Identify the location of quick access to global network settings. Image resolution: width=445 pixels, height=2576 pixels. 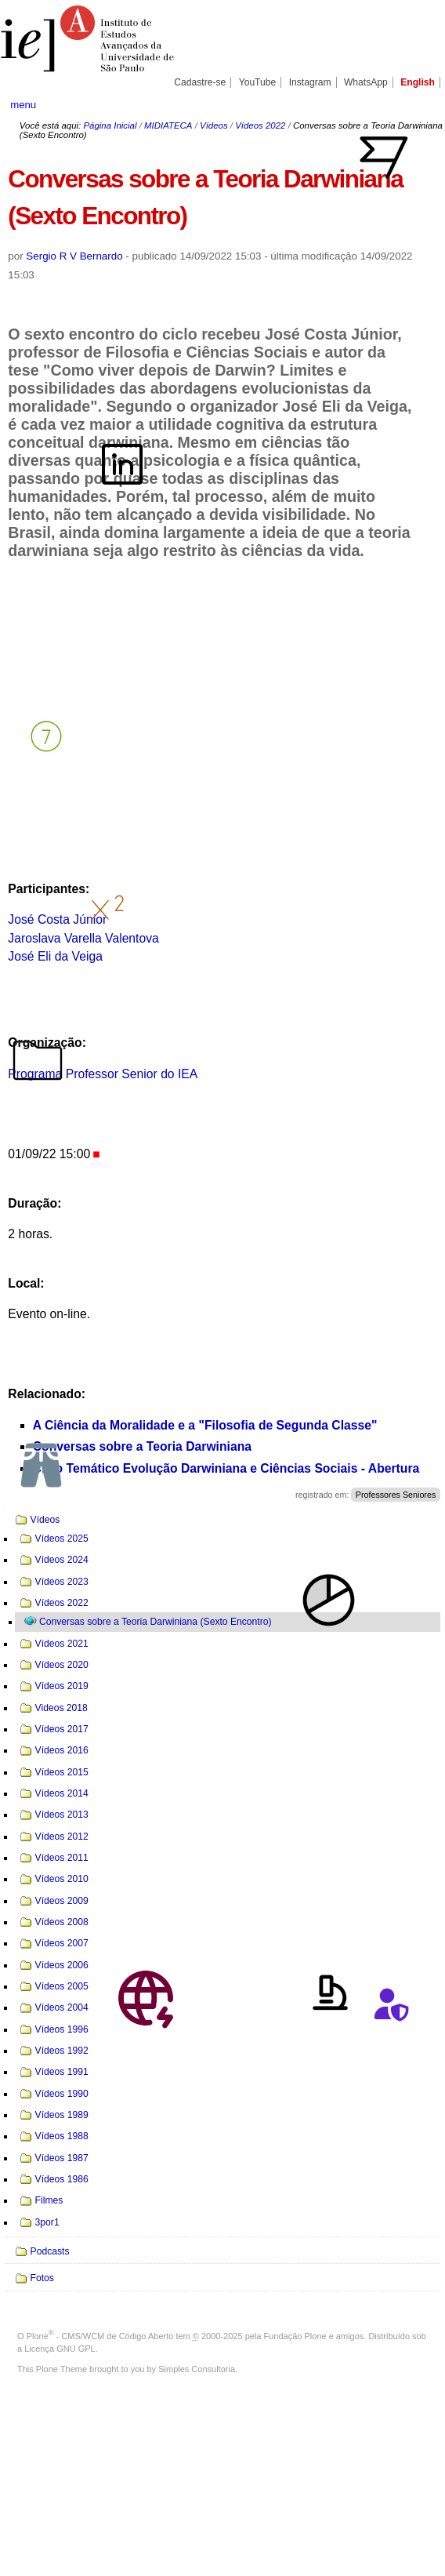
(146, 1998).